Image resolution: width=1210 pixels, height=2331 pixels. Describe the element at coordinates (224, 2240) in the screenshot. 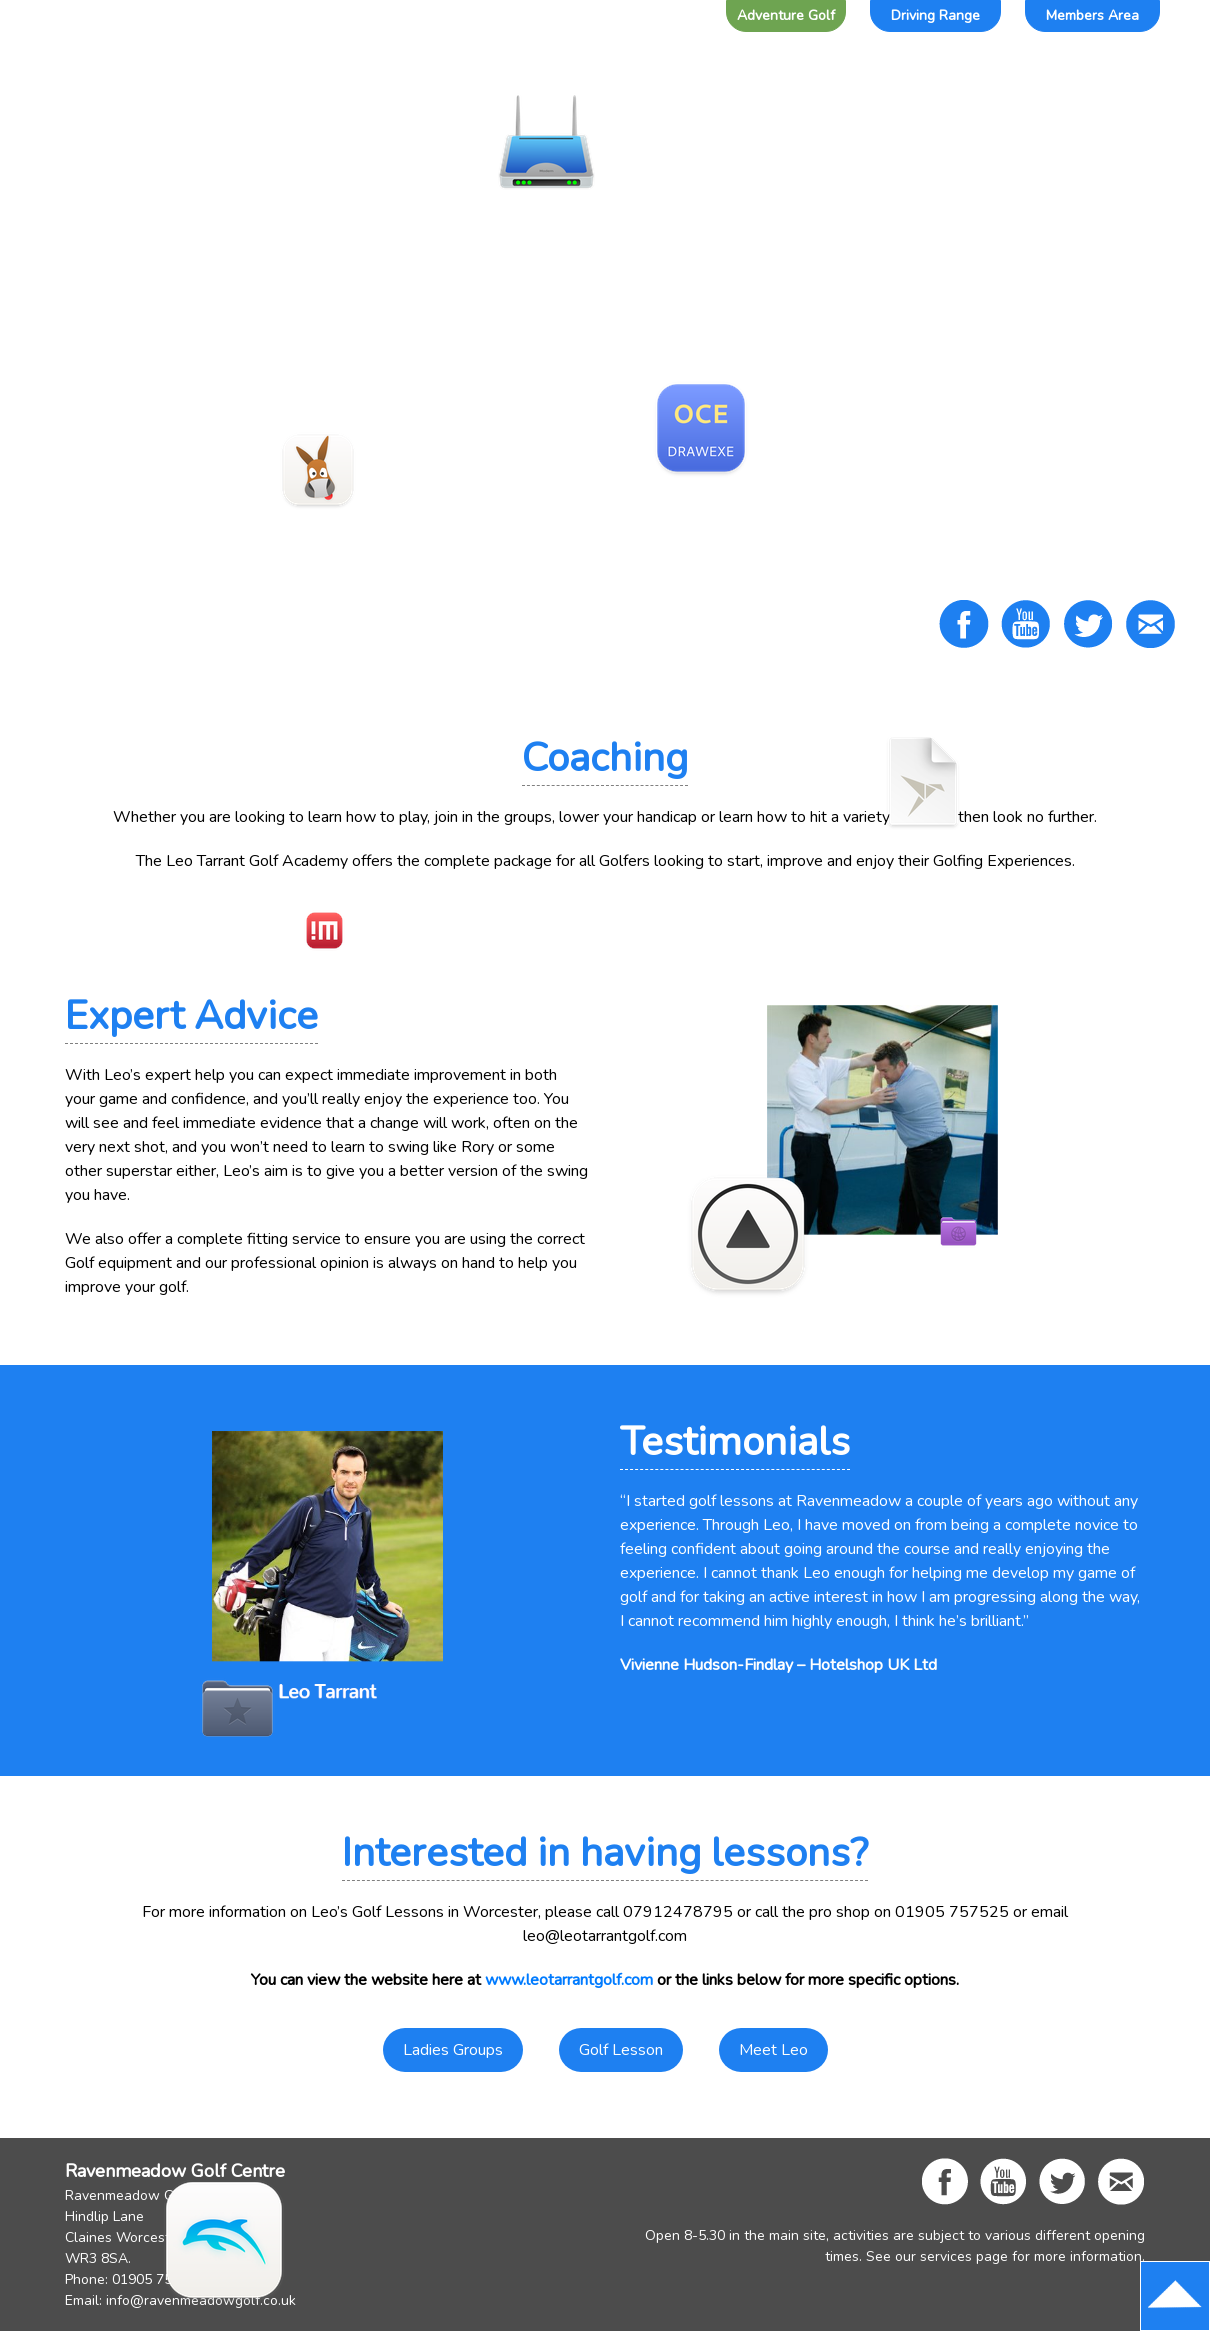

I see `open dolphin emulator app` at that location.